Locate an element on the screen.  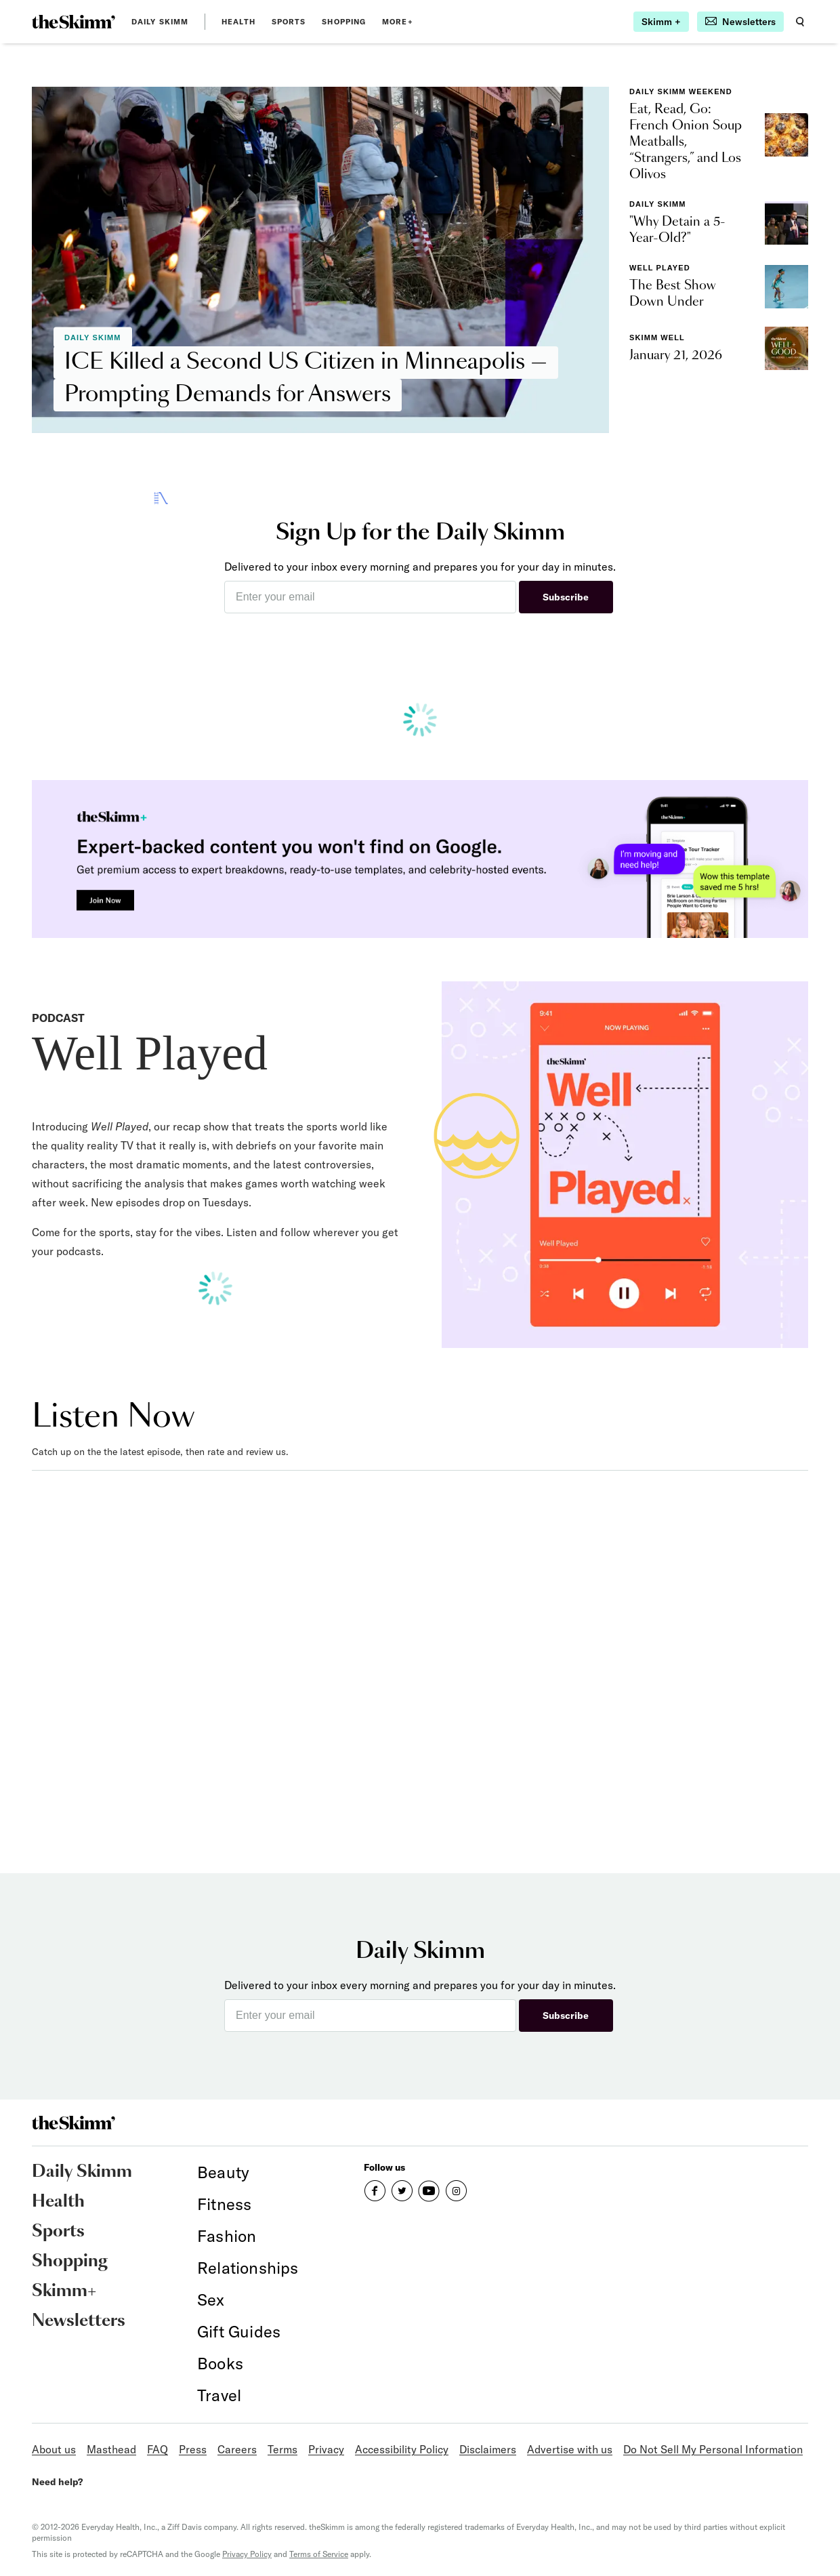
access playground or kids' play area is located at coordinates (161, 497).